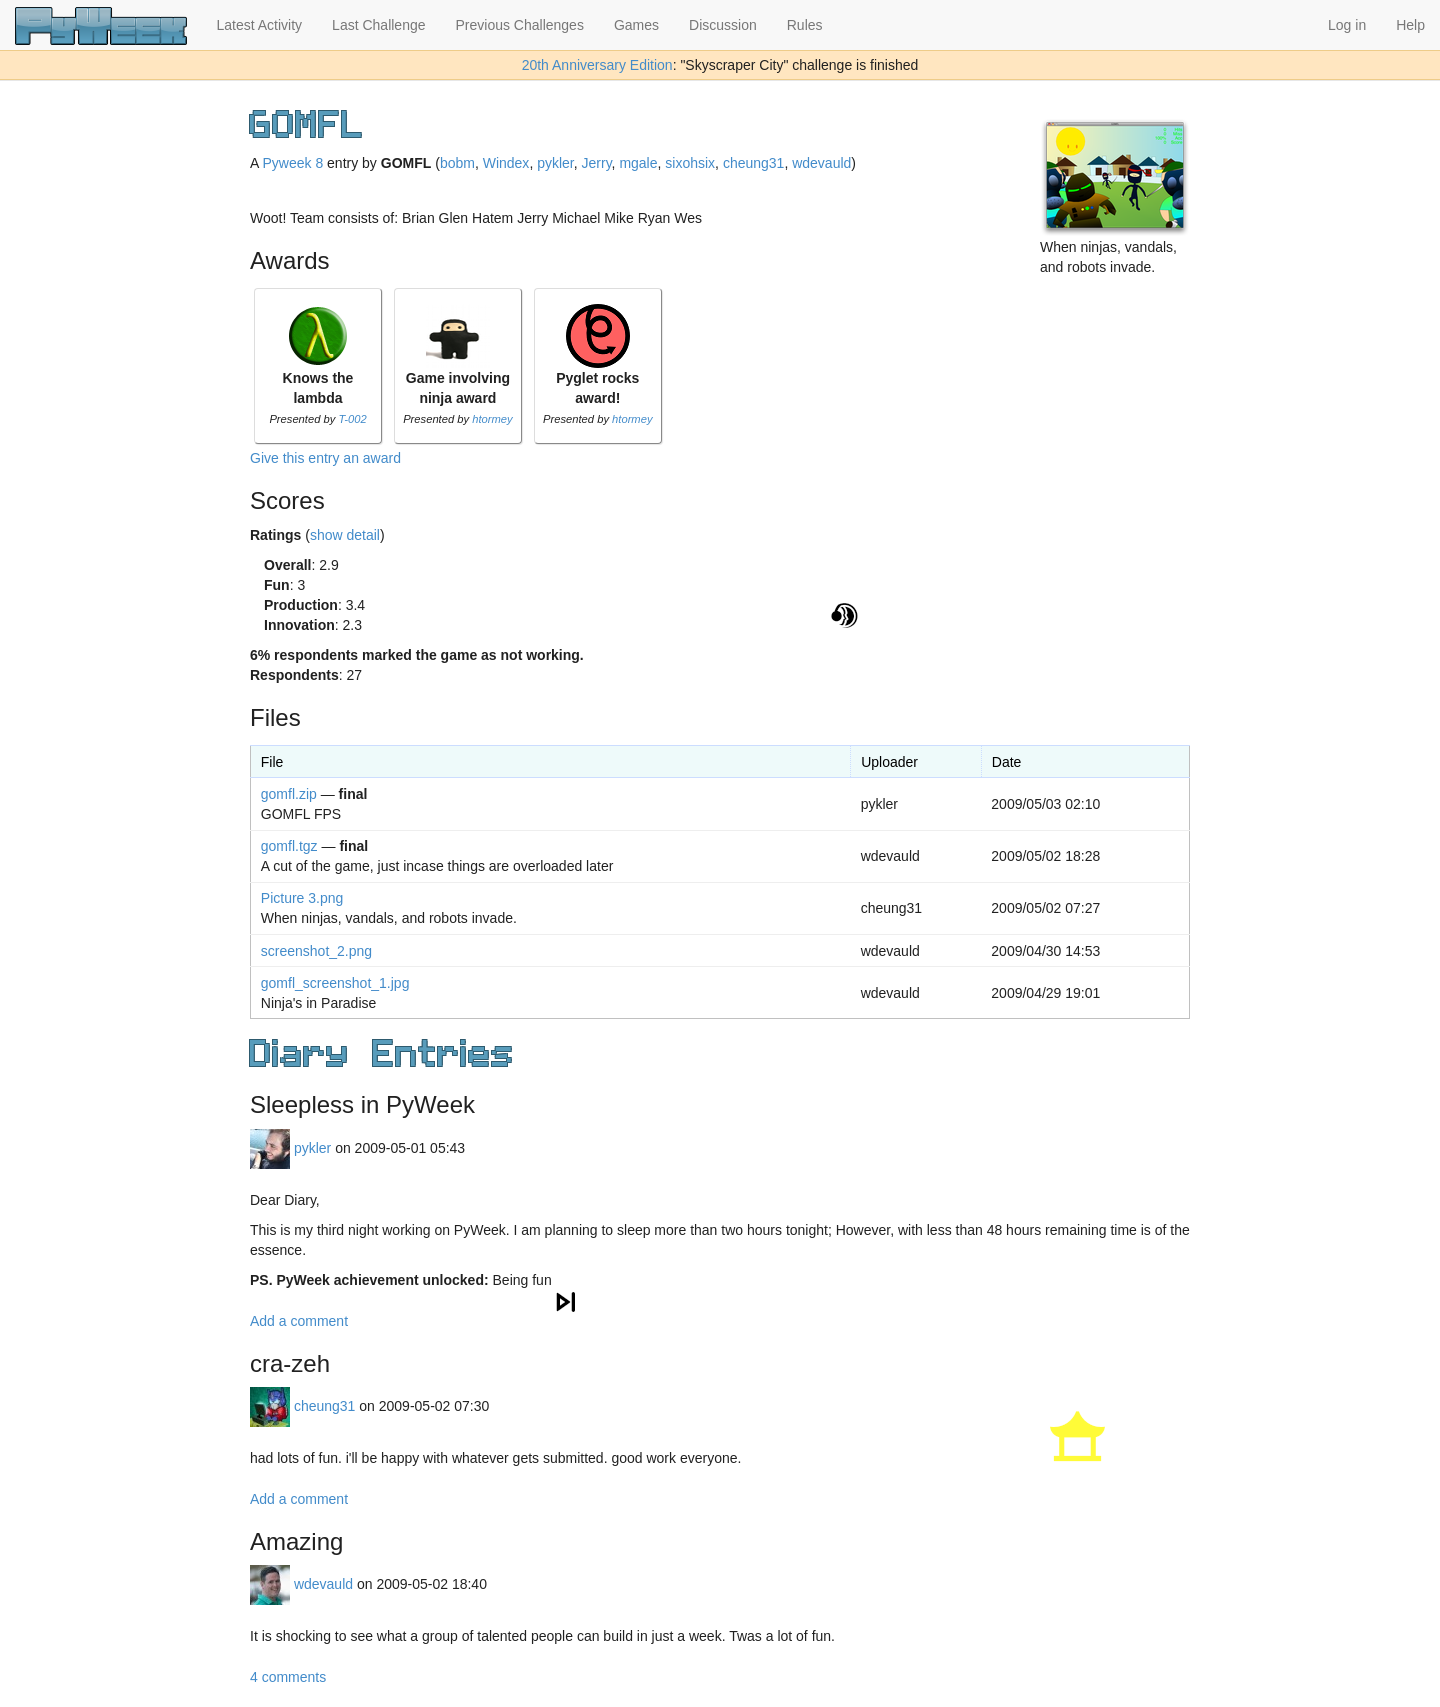  I want to click on access historical or cultural landmarks, so click(1077, 1437).